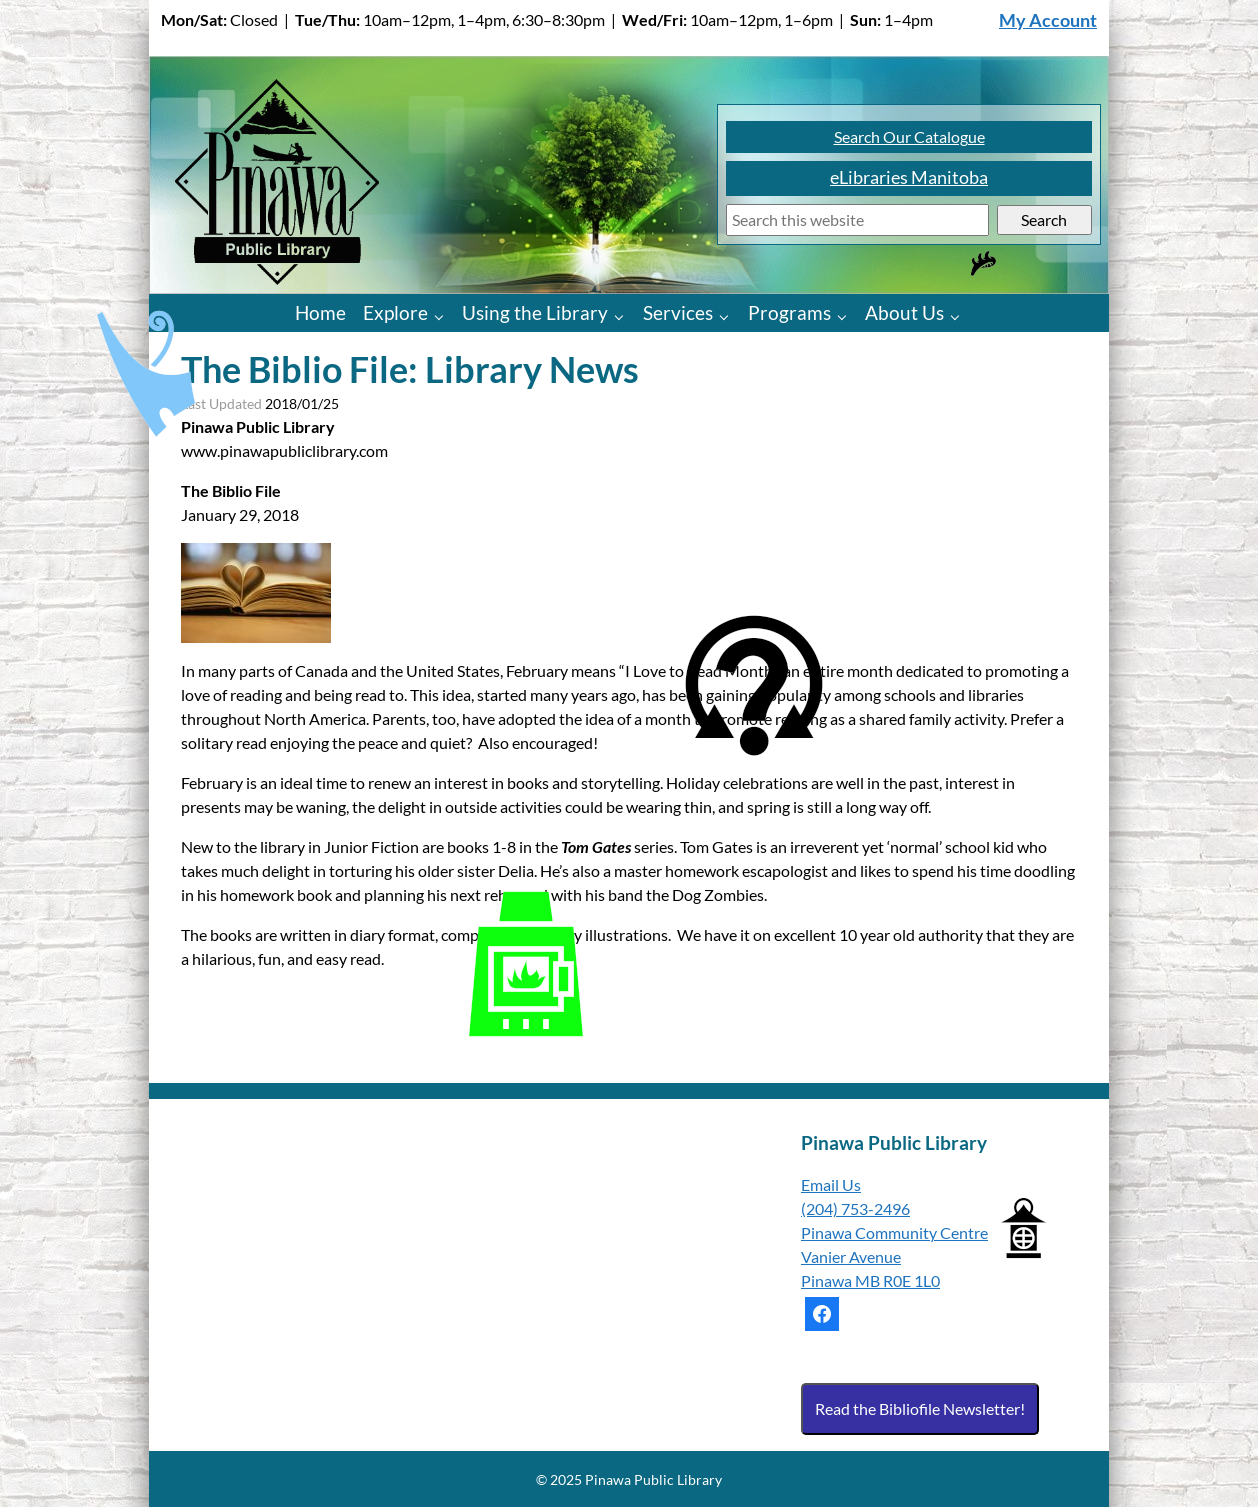  Describe the element at coordinates (753, 685) in the screenshot. I see `indicates unknown or uncertain status` at that location.